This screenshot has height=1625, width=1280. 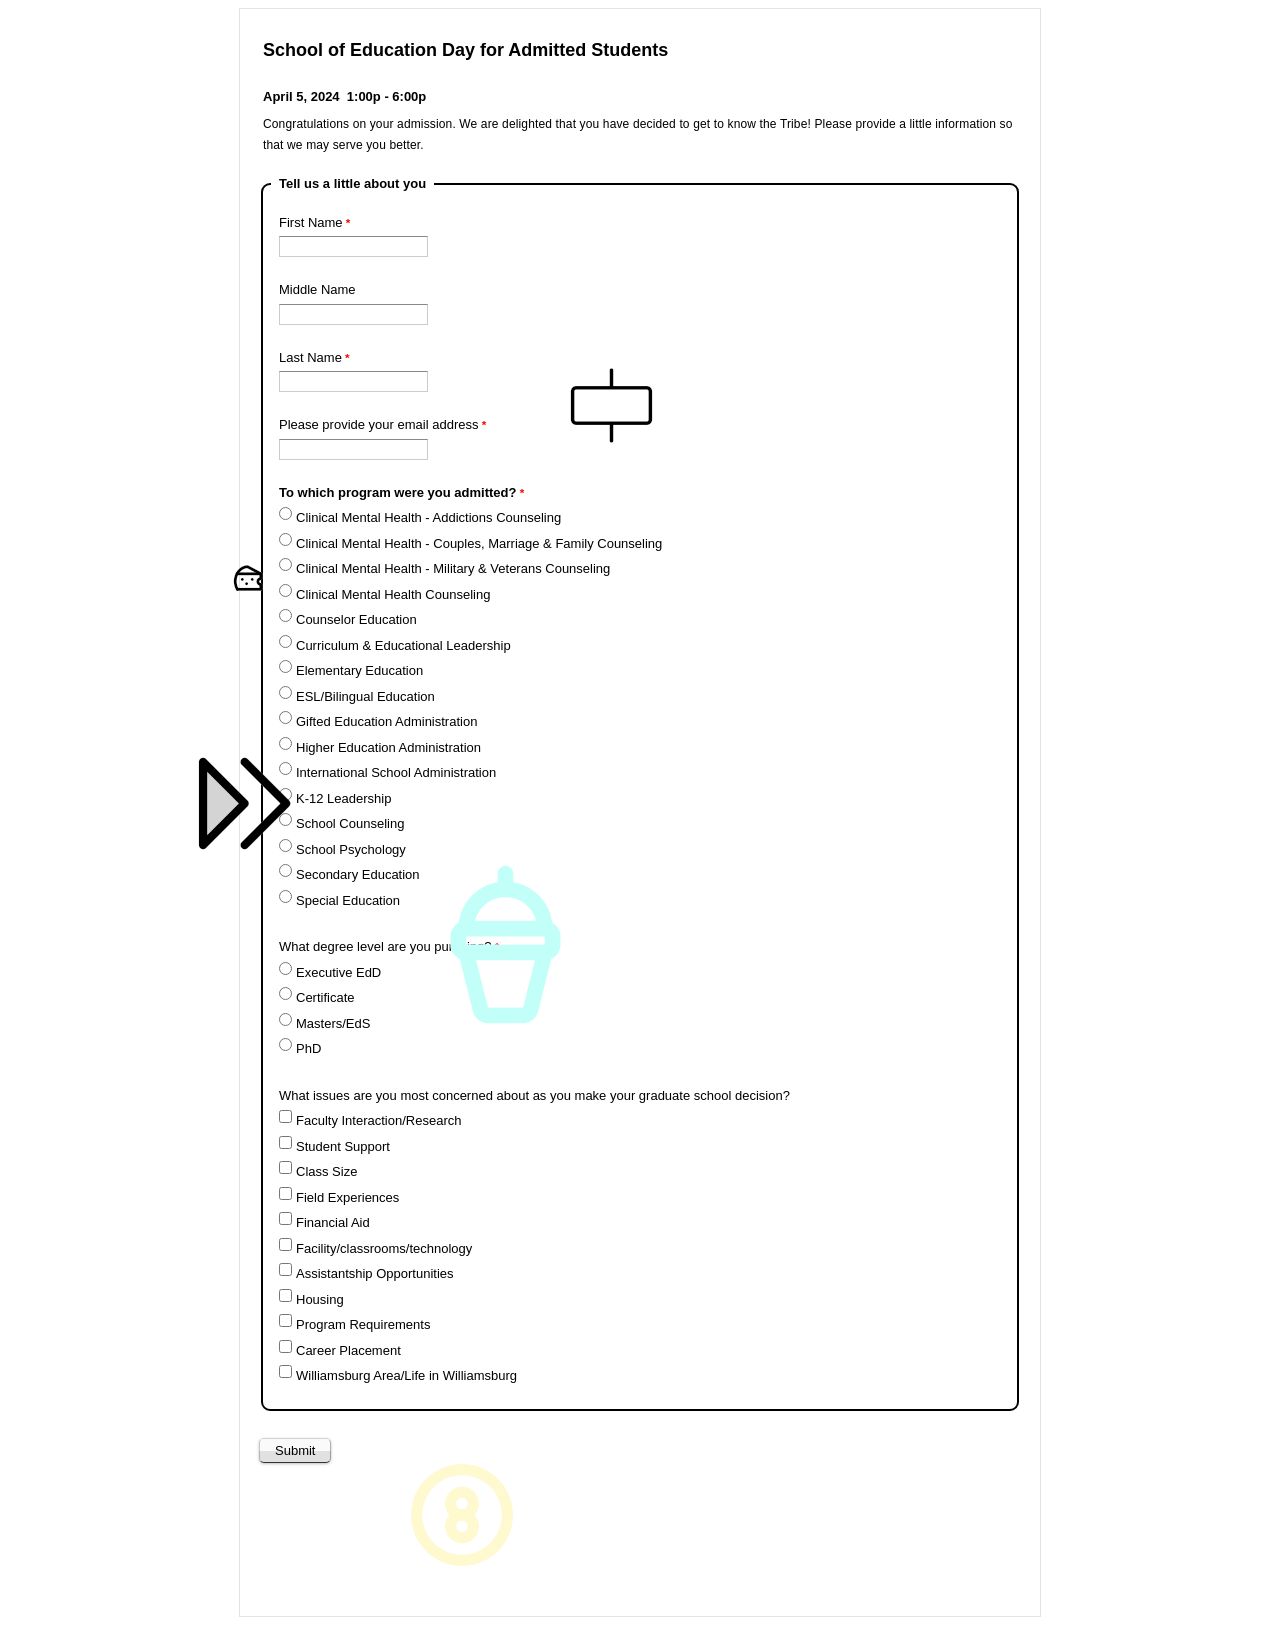 What do you see at coordinates (462, 1515) in the screenshot?
I see `access billiards or pool game` at bounding box center [462, 1515].